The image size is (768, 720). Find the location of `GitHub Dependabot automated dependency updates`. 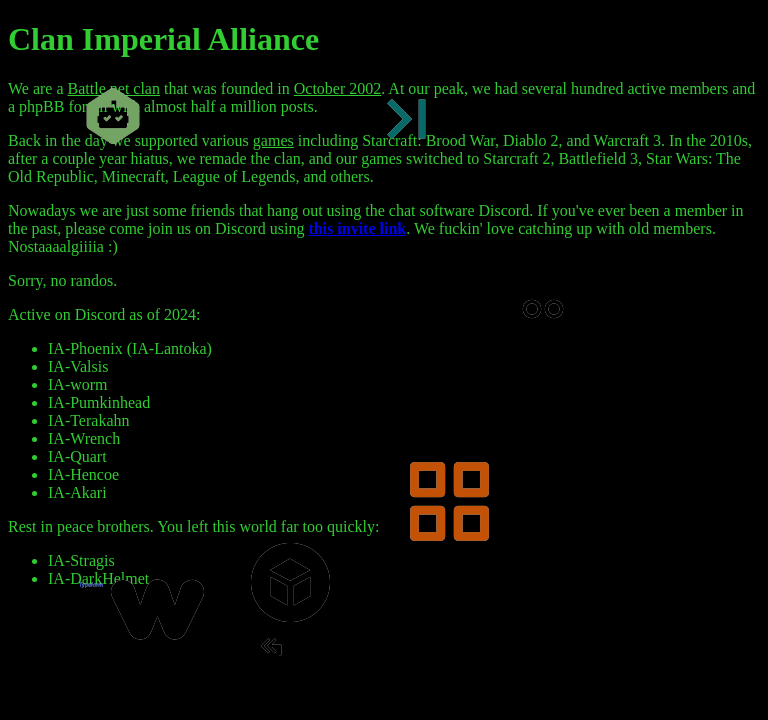

GitHub Dependabot automated dependency updates is located at coordinates (113, 116).